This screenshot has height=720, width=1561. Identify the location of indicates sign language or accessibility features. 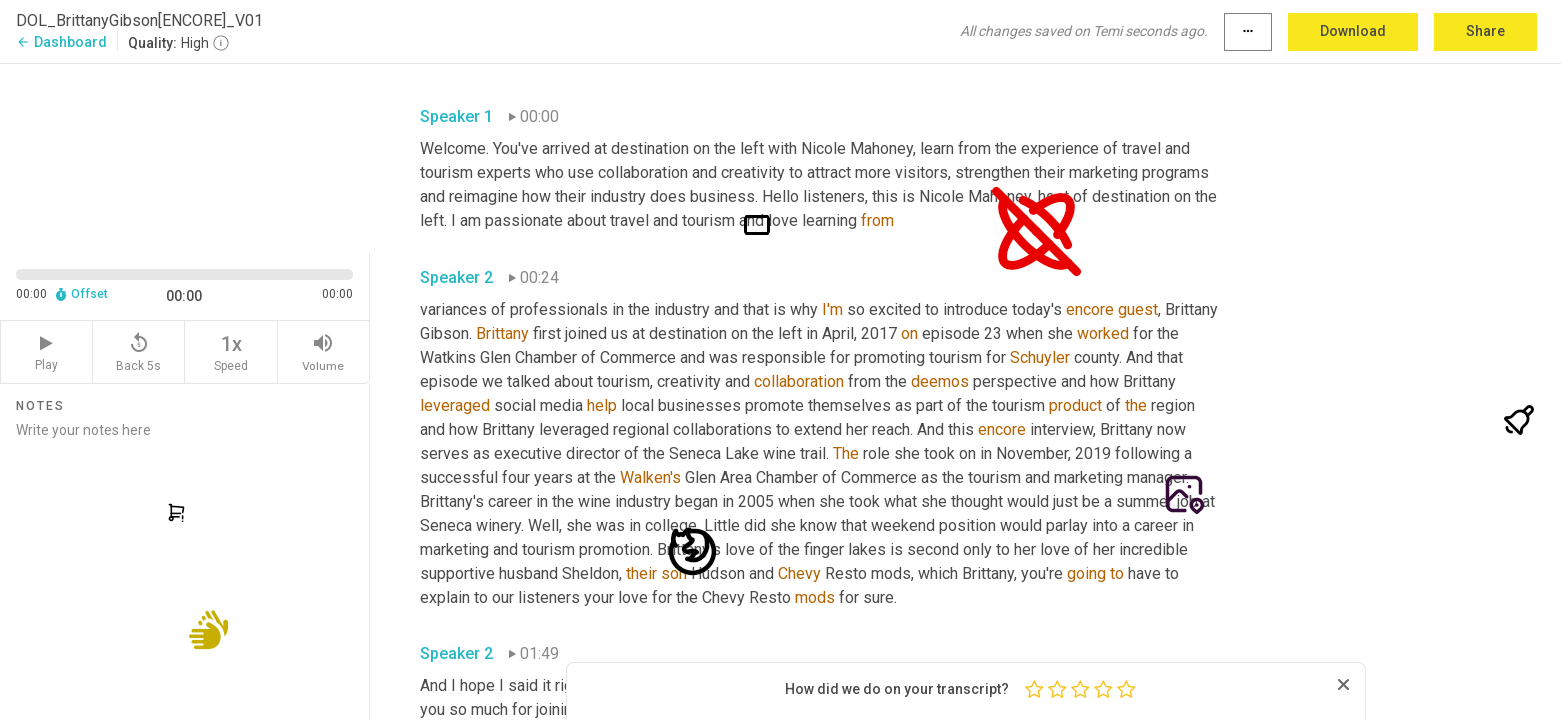
(208, 629).